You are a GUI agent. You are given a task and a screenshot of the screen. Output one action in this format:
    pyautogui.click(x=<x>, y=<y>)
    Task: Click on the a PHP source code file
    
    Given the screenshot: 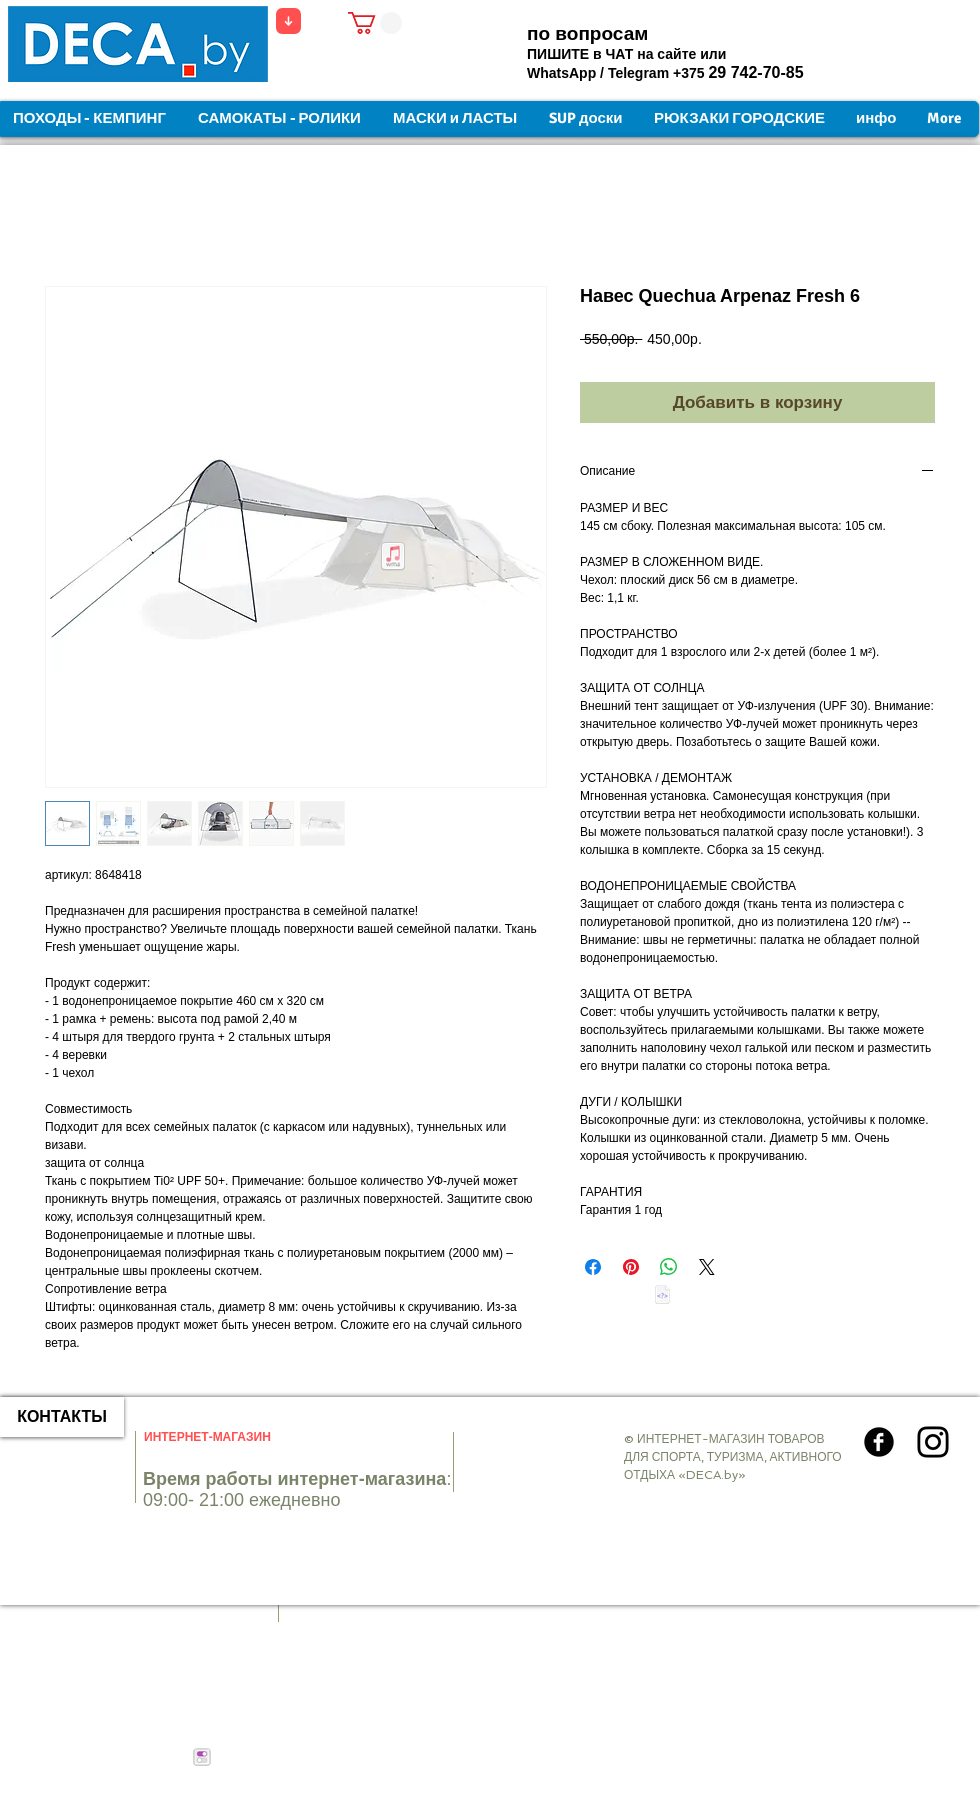 What is the action you would take?
    pyautogui.click(x=662, y=1294)
    